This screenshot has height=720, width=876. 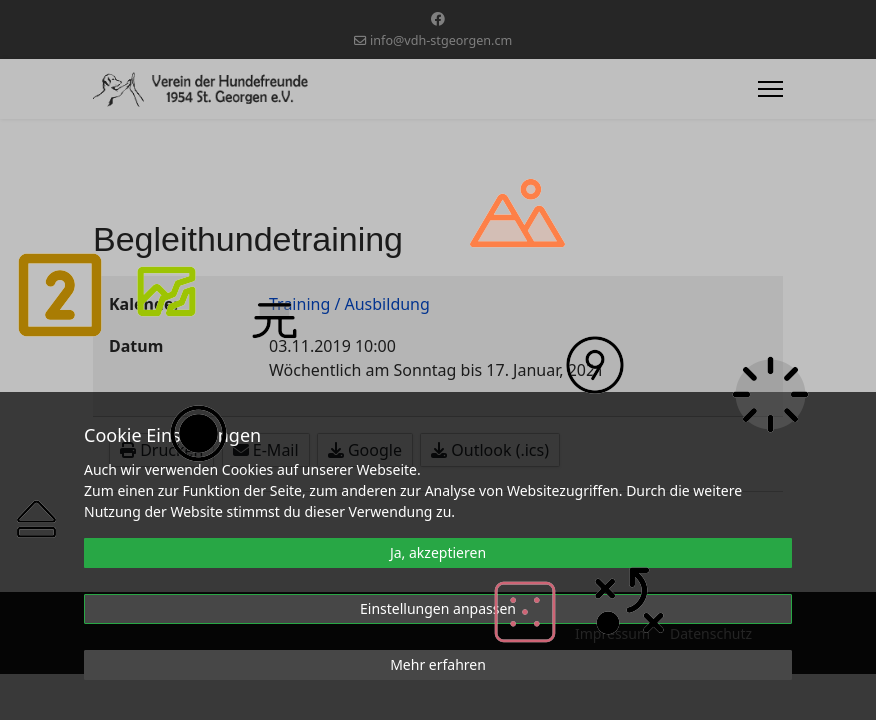 What do you see at coordinates (166, 291) in the screenshot?
I see `indicates a broken or corrupted image file` at bounding box center [166, 291].